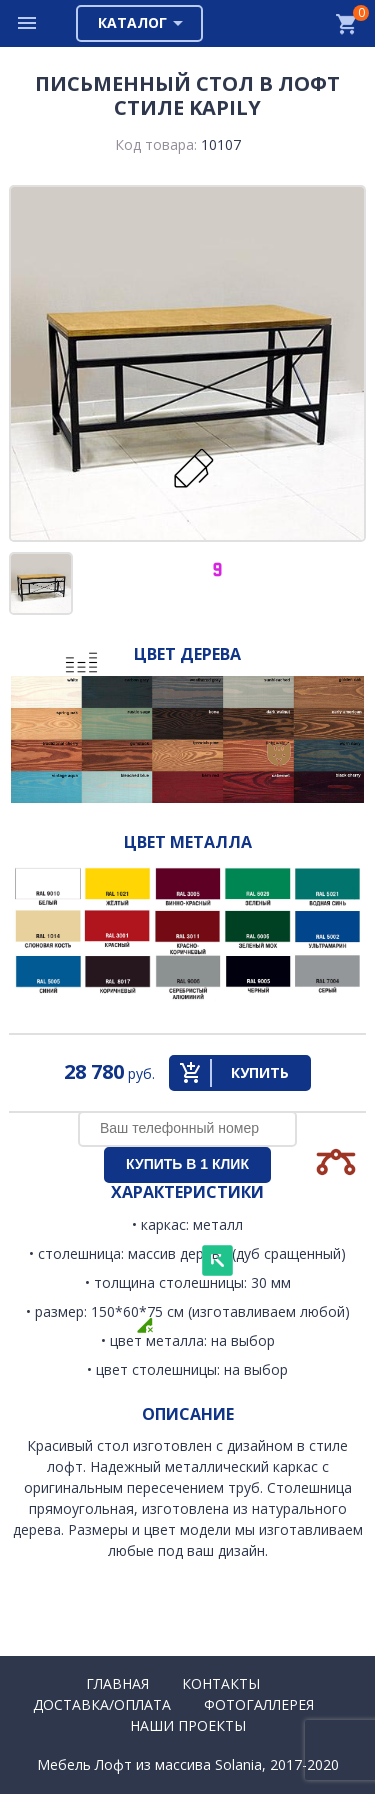  What do you see at coordinates (336, 1162) in the screenshot?
I see `edit vector path or bezier curve` at bounding box center [336, 1162].